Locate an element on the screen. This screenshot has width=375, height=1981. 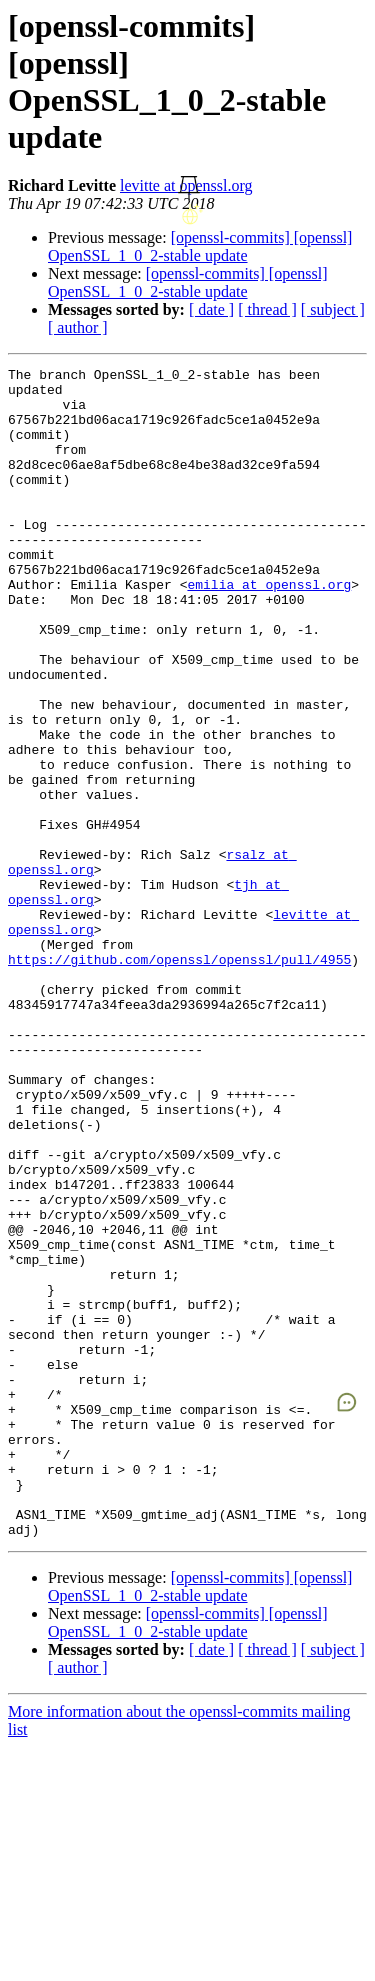
pin an item to keep it visible is located at coordinates (189, 187).